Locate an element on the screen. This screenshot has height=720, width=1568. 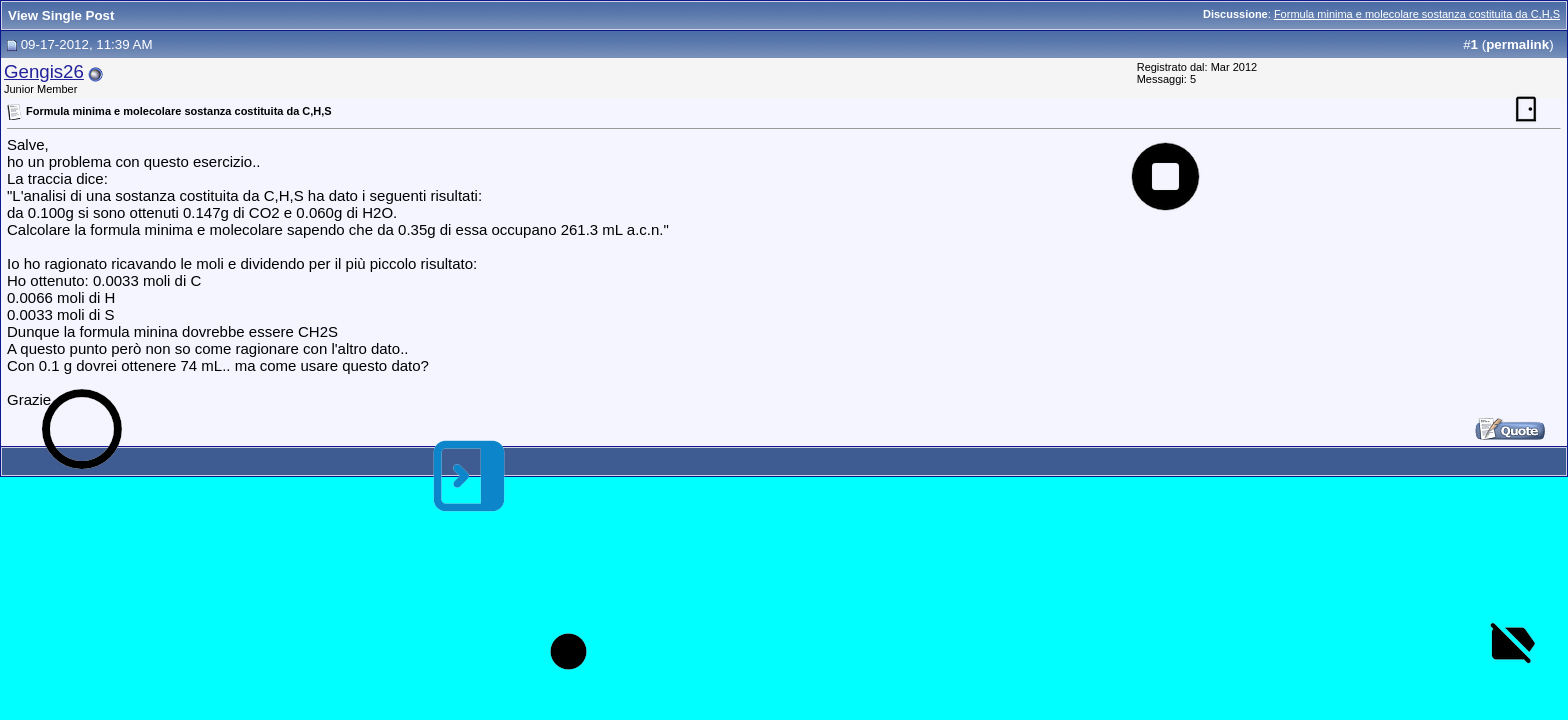
collapse the right sidebar panel is located at coordinates (469, 476).